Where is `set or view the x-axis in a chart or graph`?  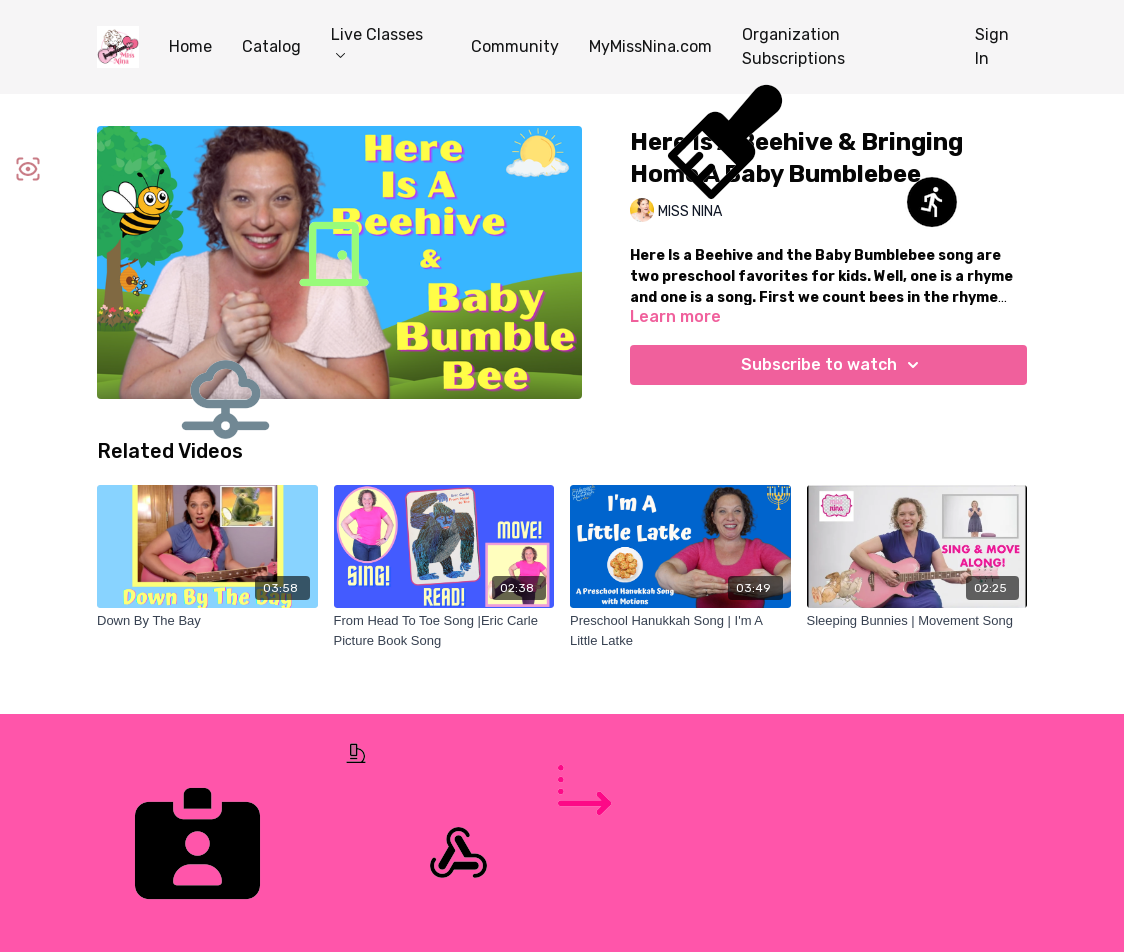 set or view the x-axis in a chart or graph is located at coordinates (584, 788).